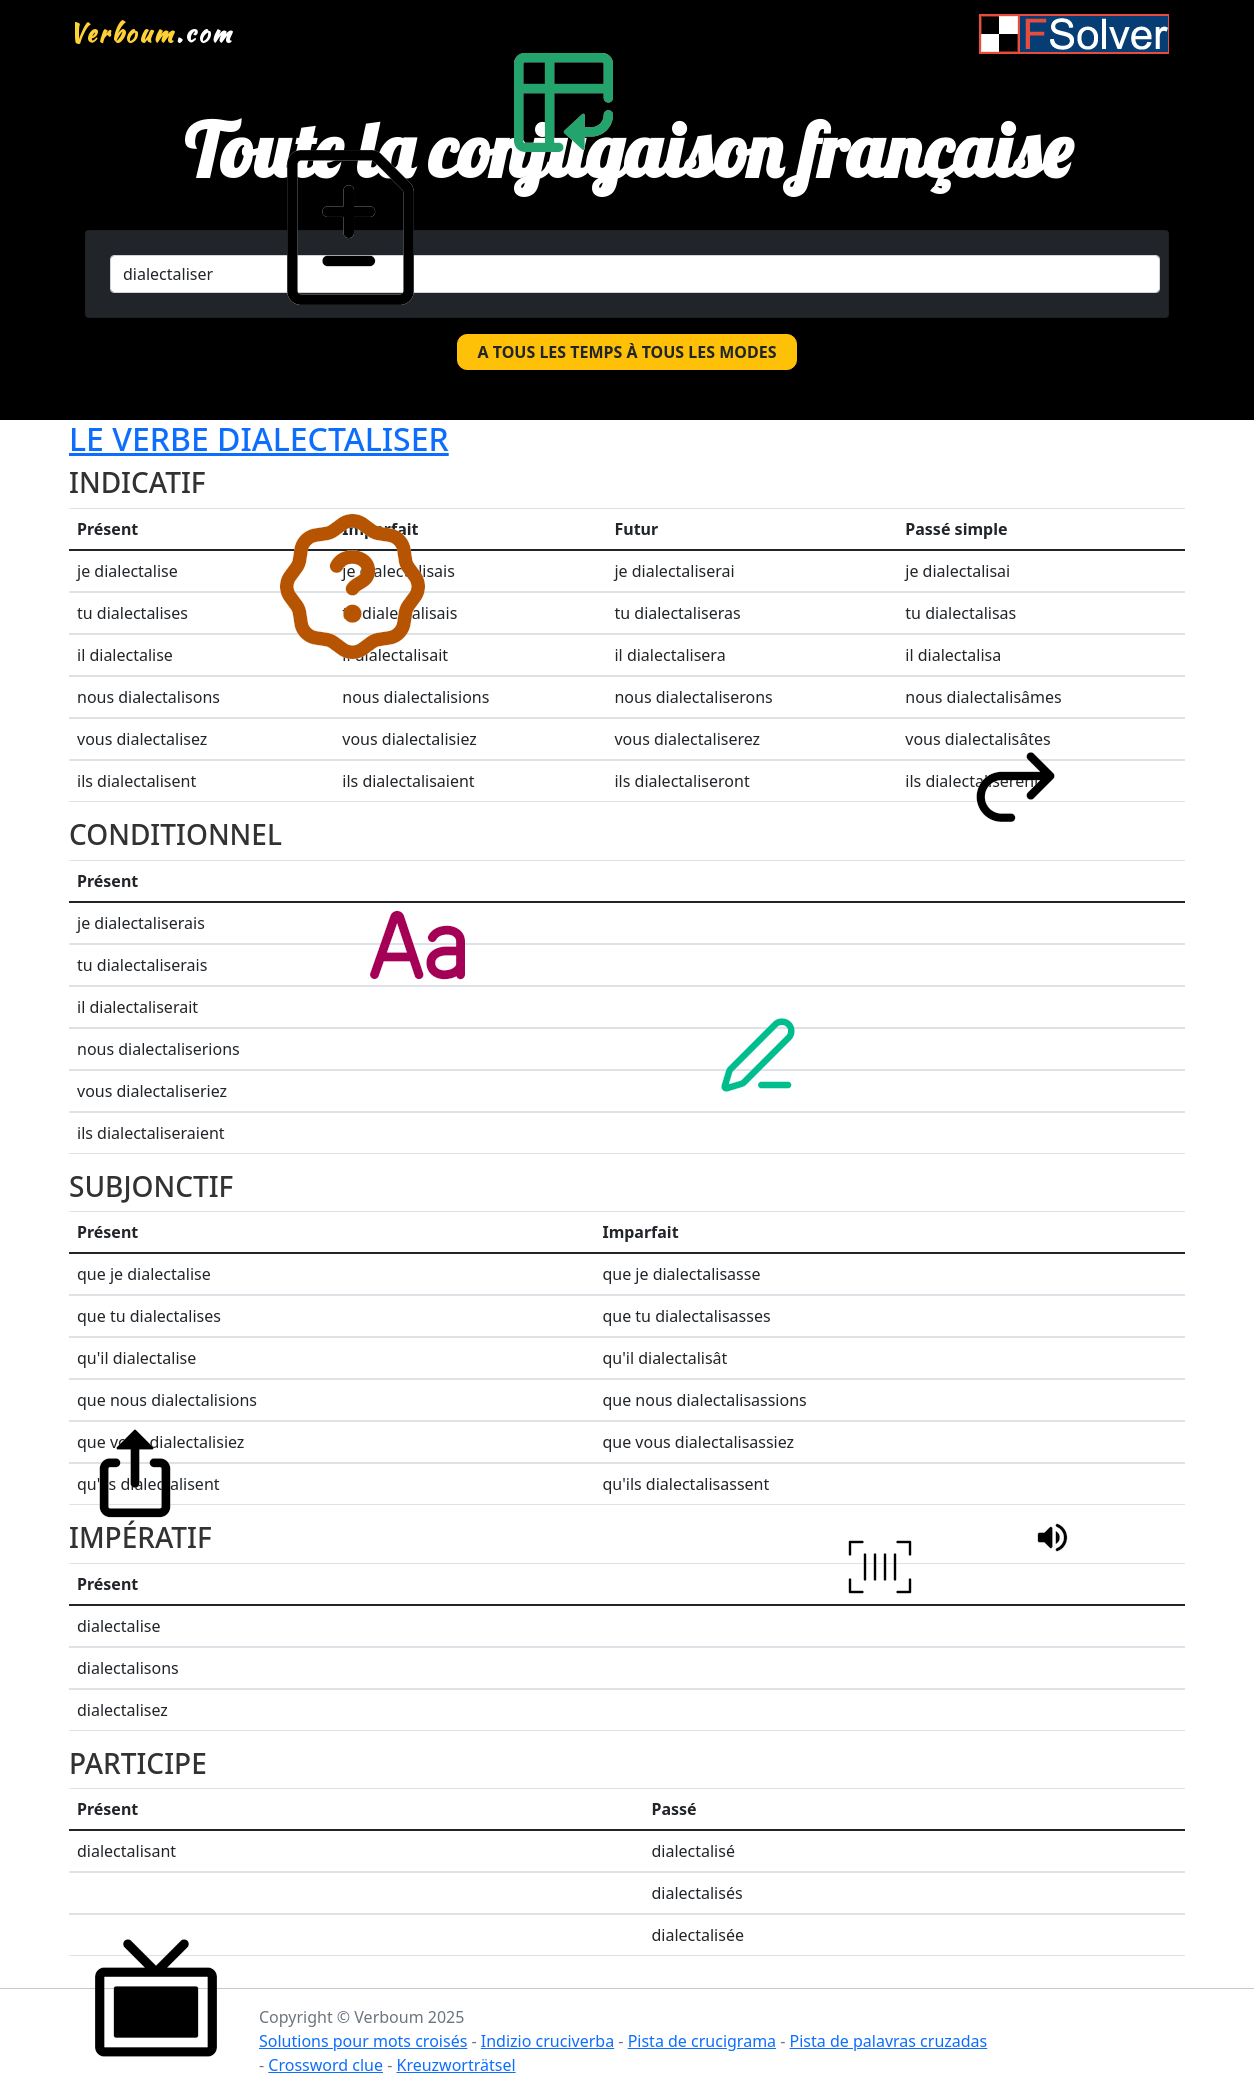 This screenshot has height=2093, width=1254. Describe the element at coordinates (350, 227) in the screenshot. I see `view file differences or changes` at that location.